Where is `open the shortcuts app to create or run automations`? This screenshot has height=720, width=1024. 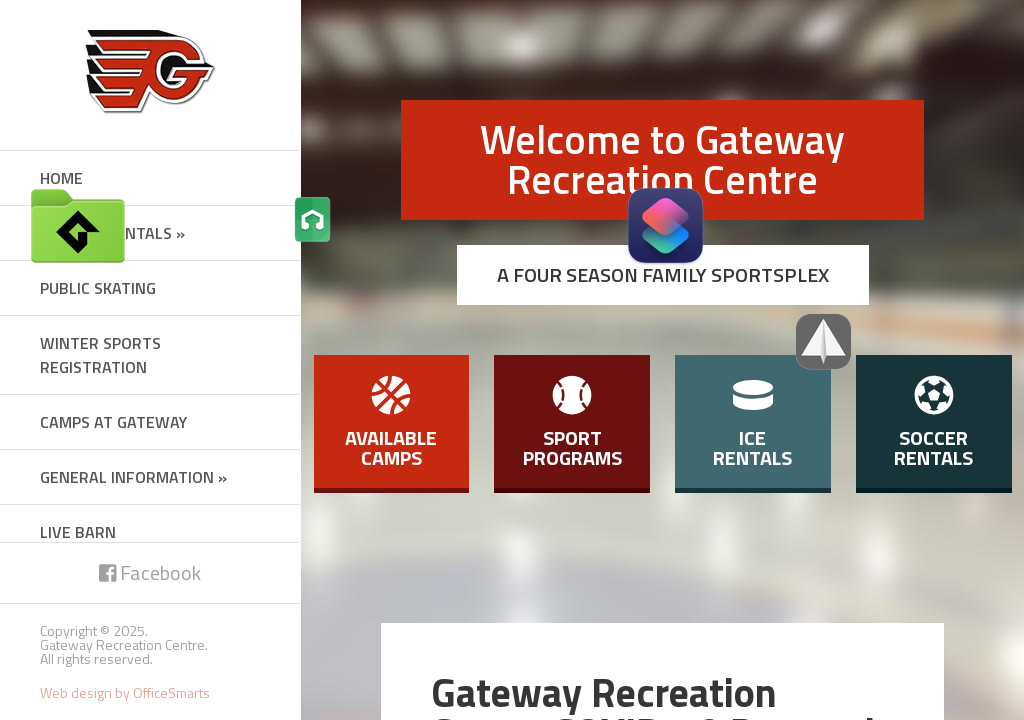
open the shortcuts app to create or run automations is located at coordinates (665, 225).